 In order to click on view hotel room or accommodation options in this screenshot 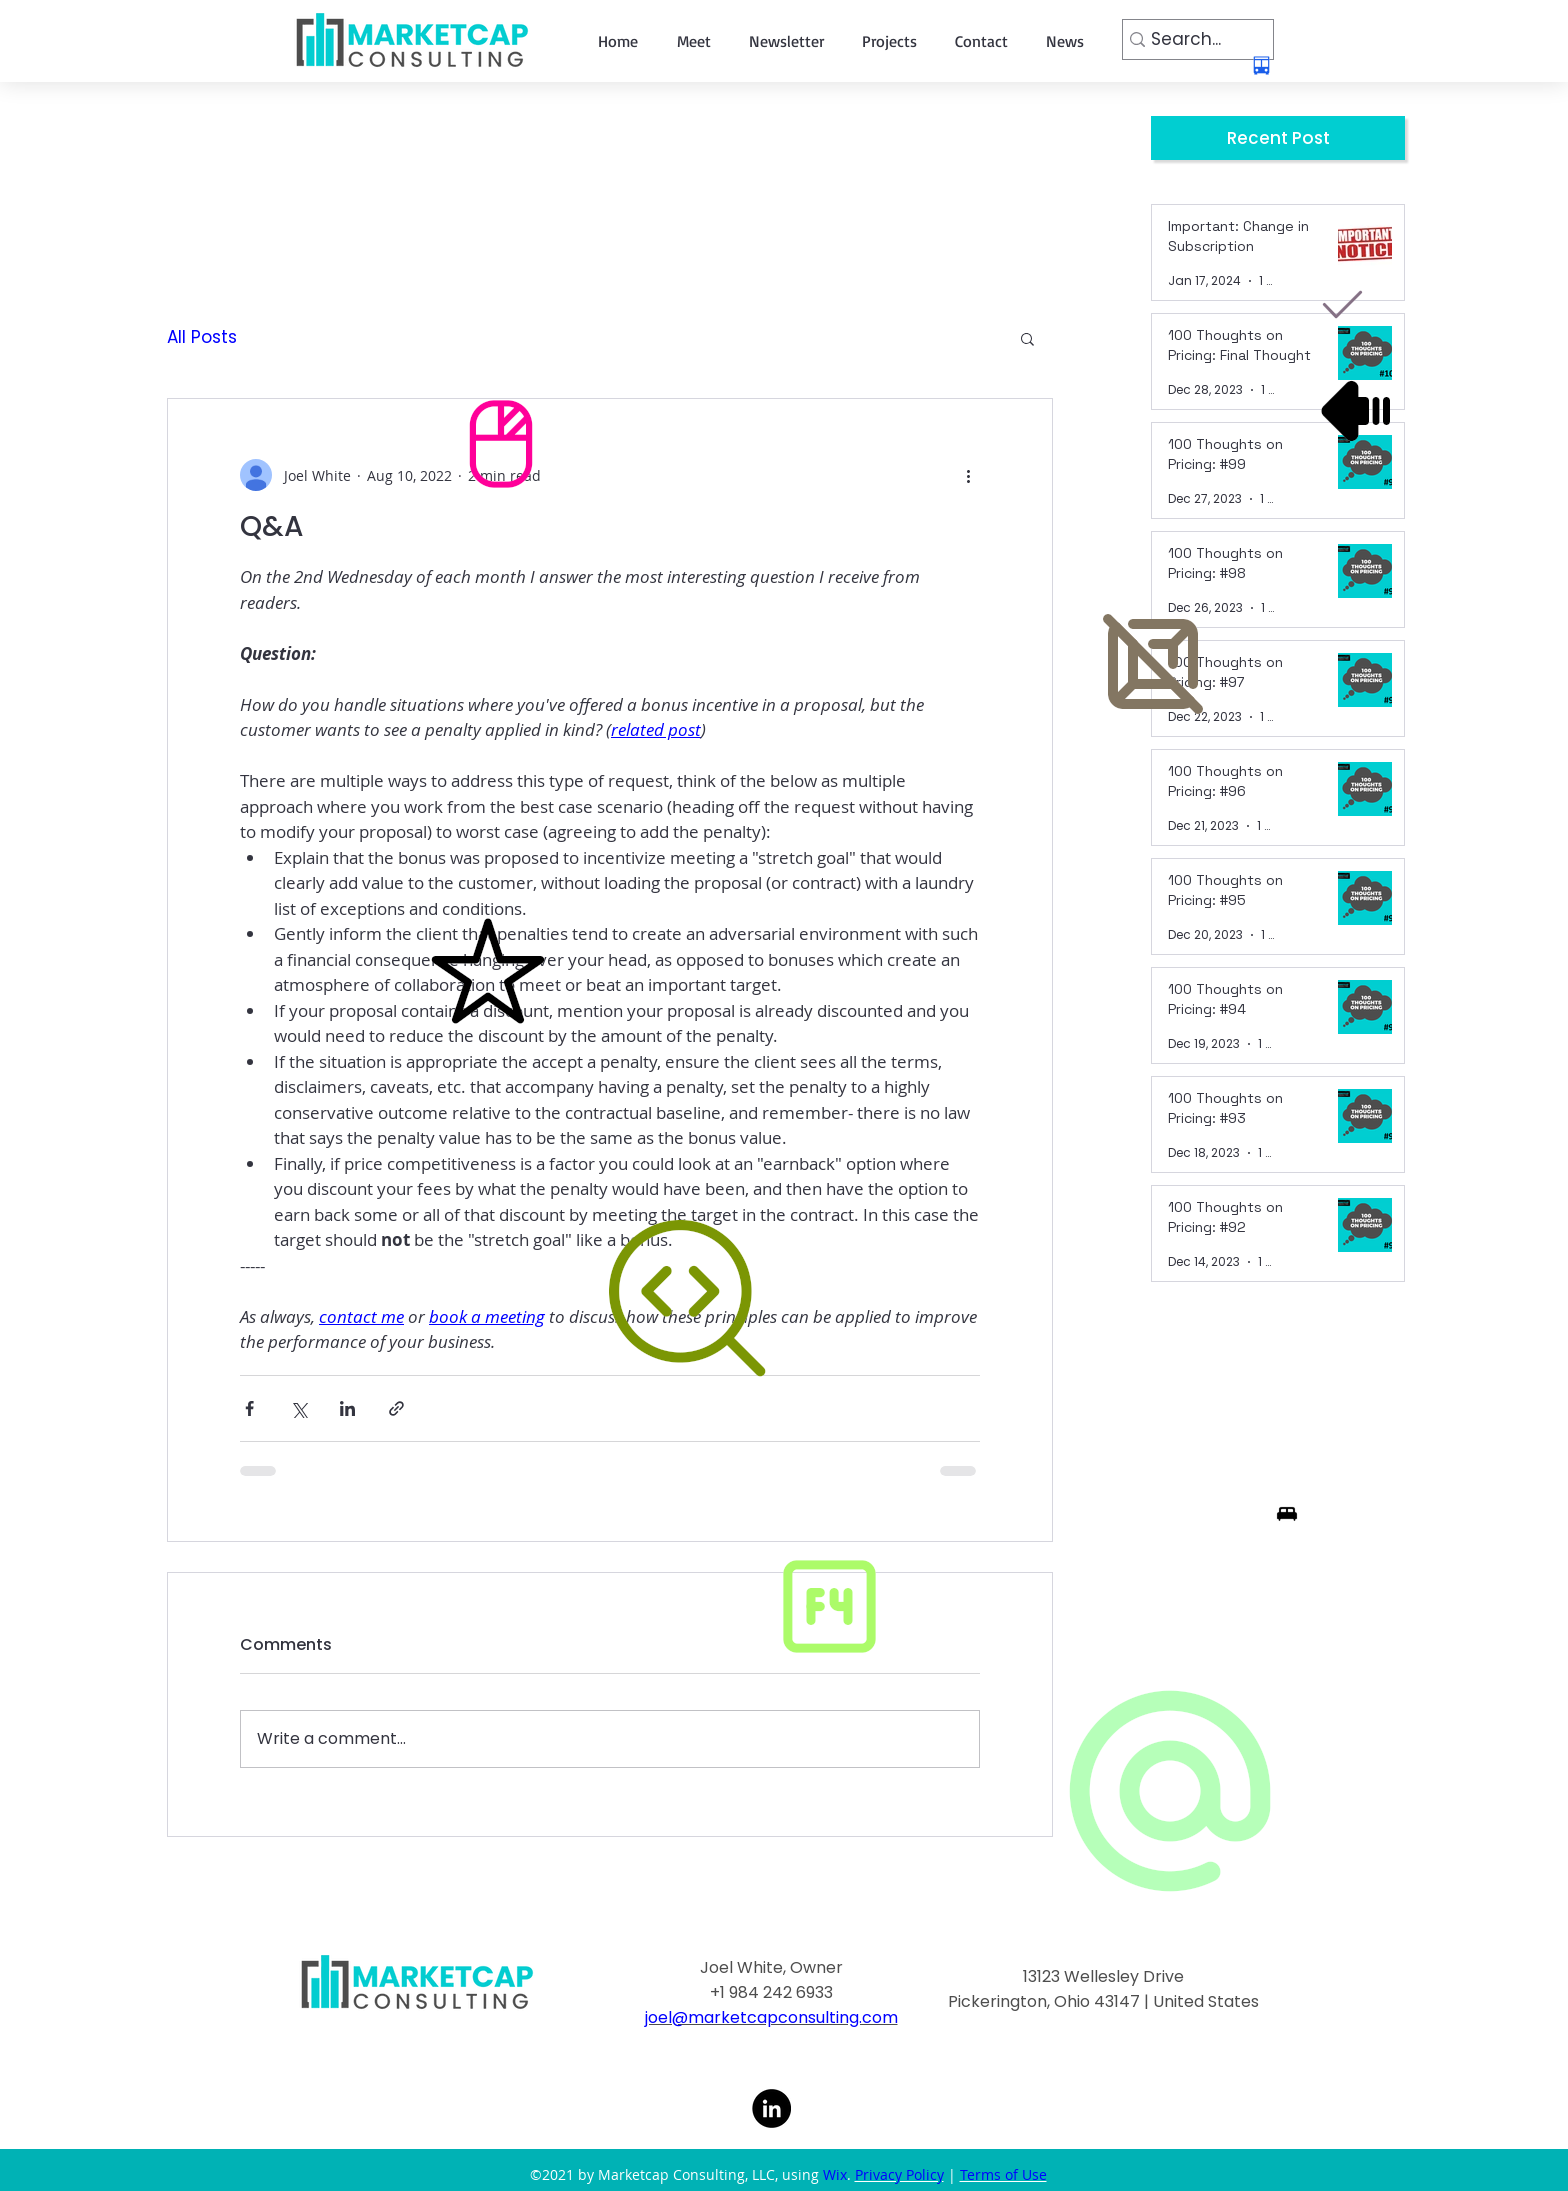, I will do `click(1287, 1514)`.